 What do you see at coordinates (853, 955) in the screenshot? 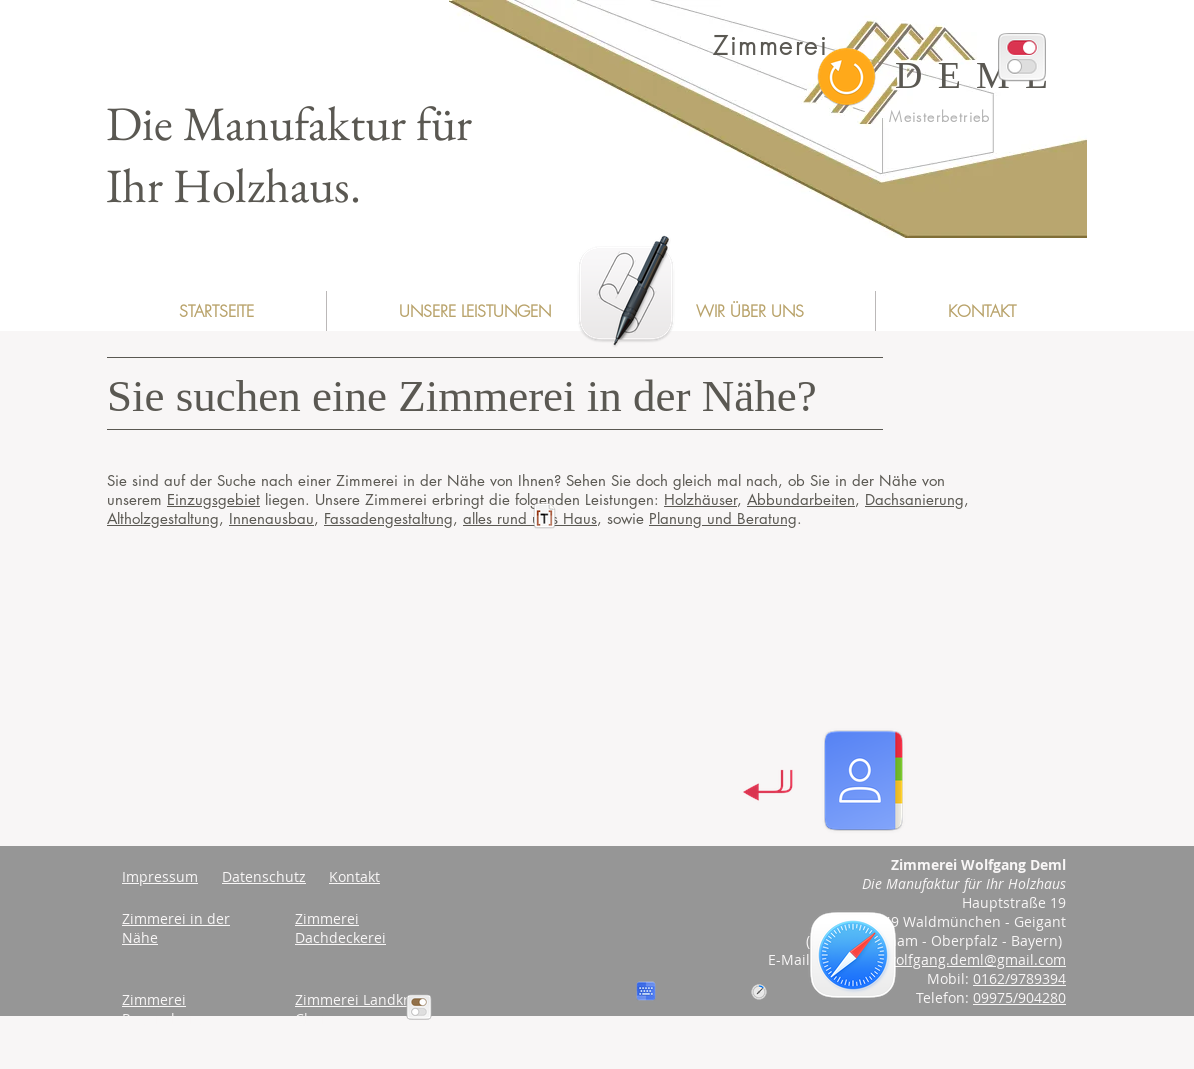
I see `open Safari web browser` at bounding box center [853, 955].